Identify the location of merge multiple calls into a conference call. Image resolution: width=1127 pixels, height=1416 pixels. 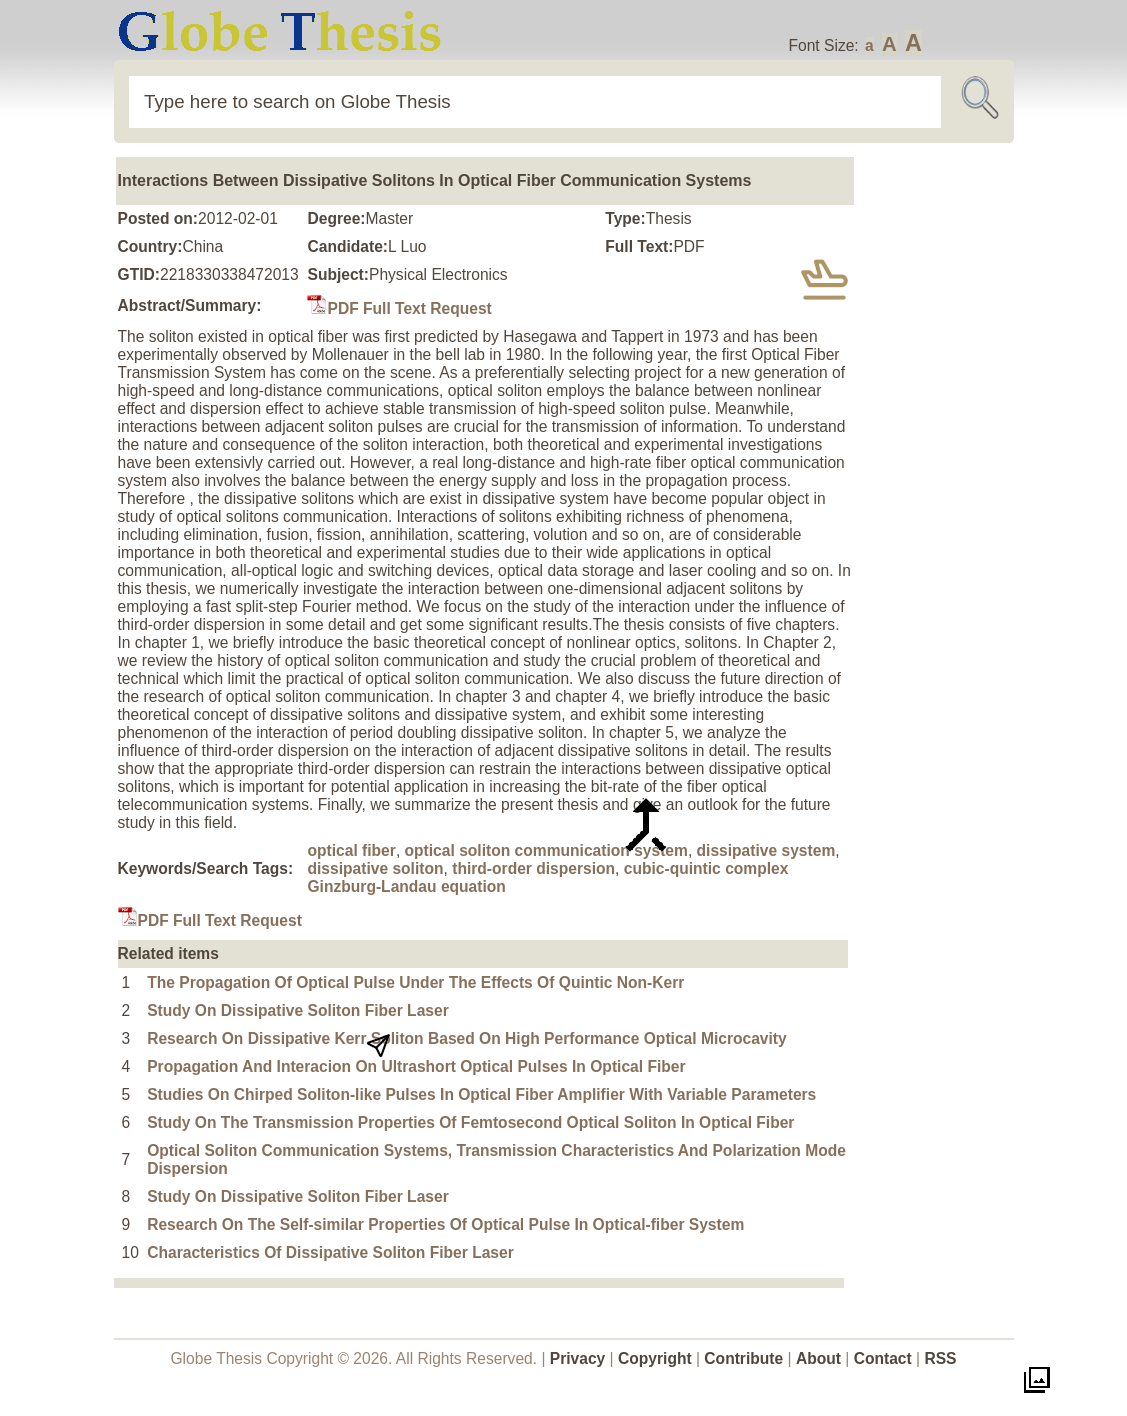
(646, 825).